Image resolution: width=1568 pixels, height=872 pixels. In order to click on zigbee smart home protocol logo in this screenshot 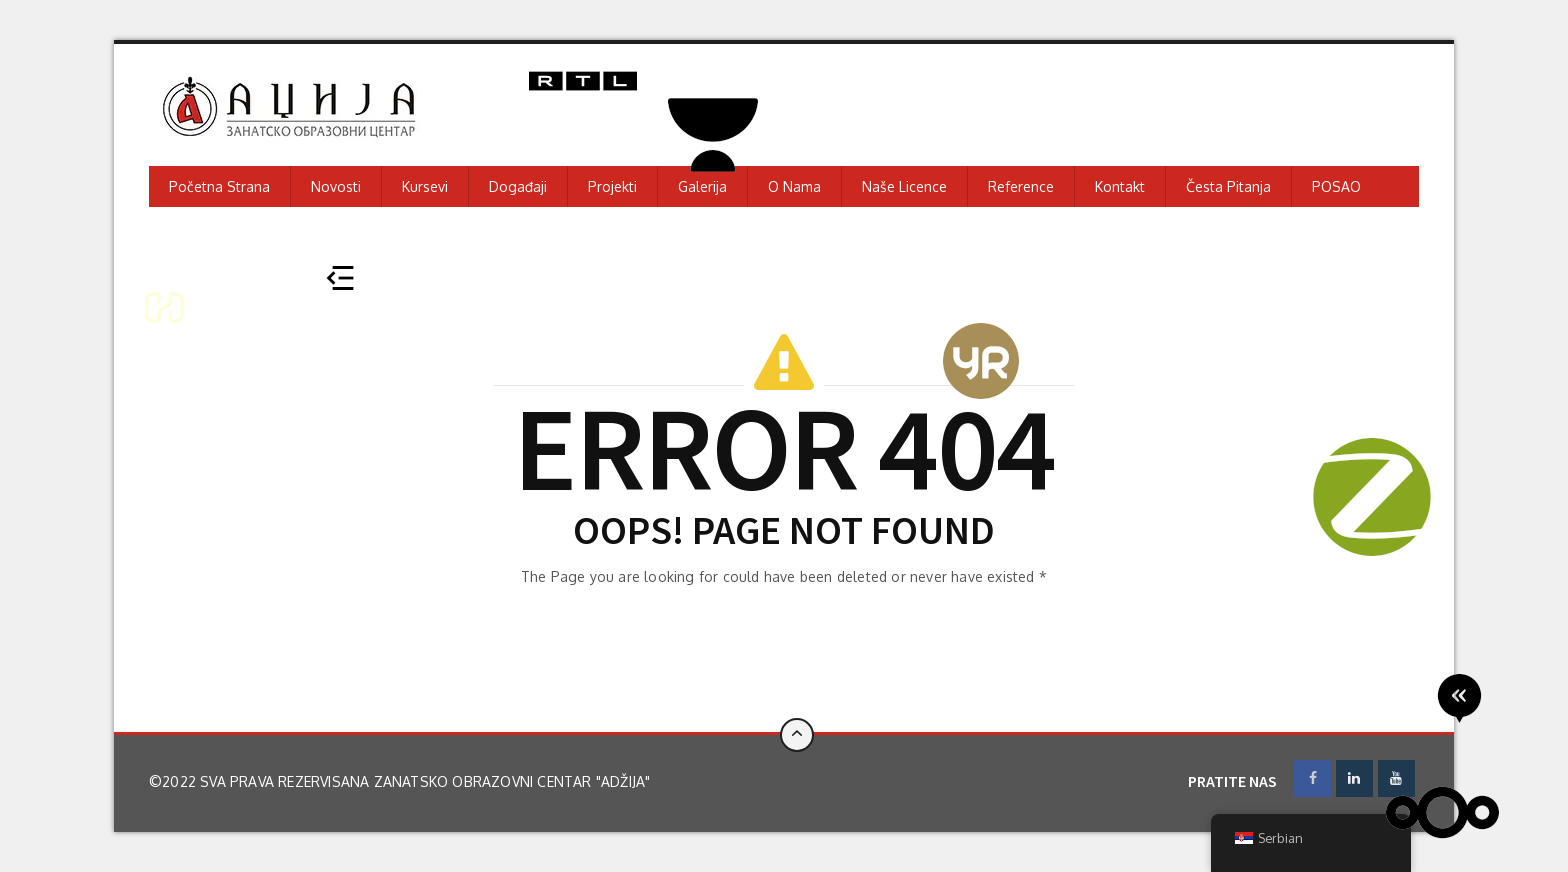, I will do `click(1372, 497)`.